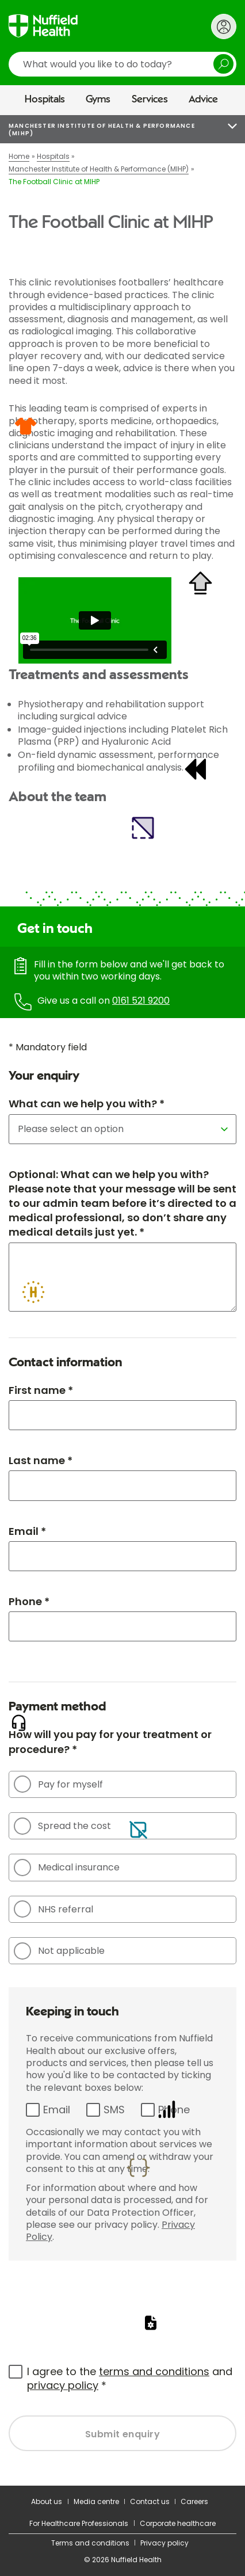 This screenshot has width=245, height=2576. I want to click on skip to previous track or beginning, so click(196, 769).